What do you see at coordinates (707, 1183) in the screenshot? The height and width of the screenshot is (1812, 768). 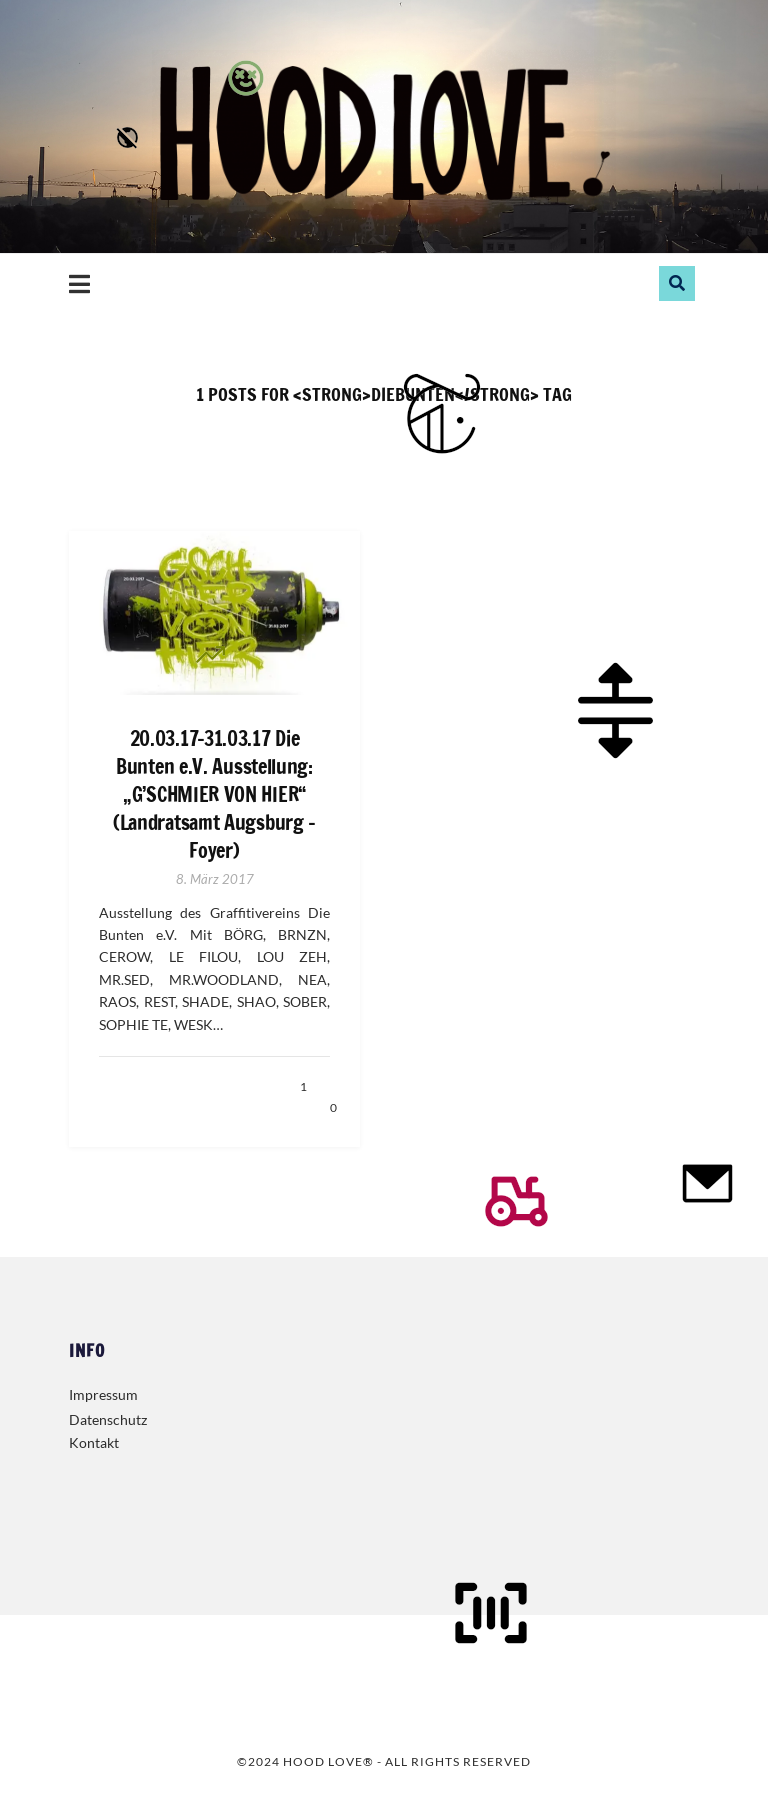 I see `open your inbox` at bounding box center [707, 1183].